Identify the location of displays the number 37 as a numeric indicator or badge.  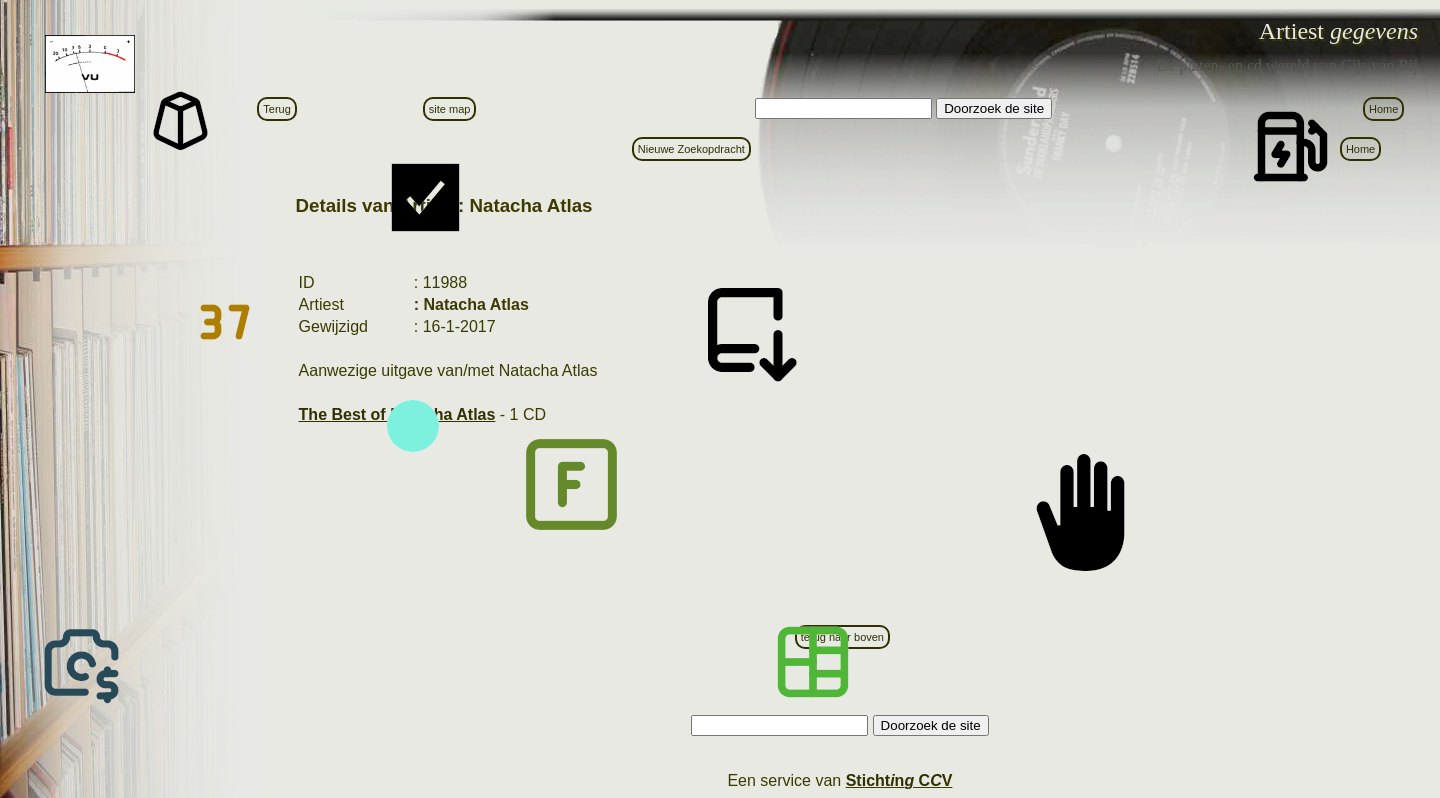
(225, 322).